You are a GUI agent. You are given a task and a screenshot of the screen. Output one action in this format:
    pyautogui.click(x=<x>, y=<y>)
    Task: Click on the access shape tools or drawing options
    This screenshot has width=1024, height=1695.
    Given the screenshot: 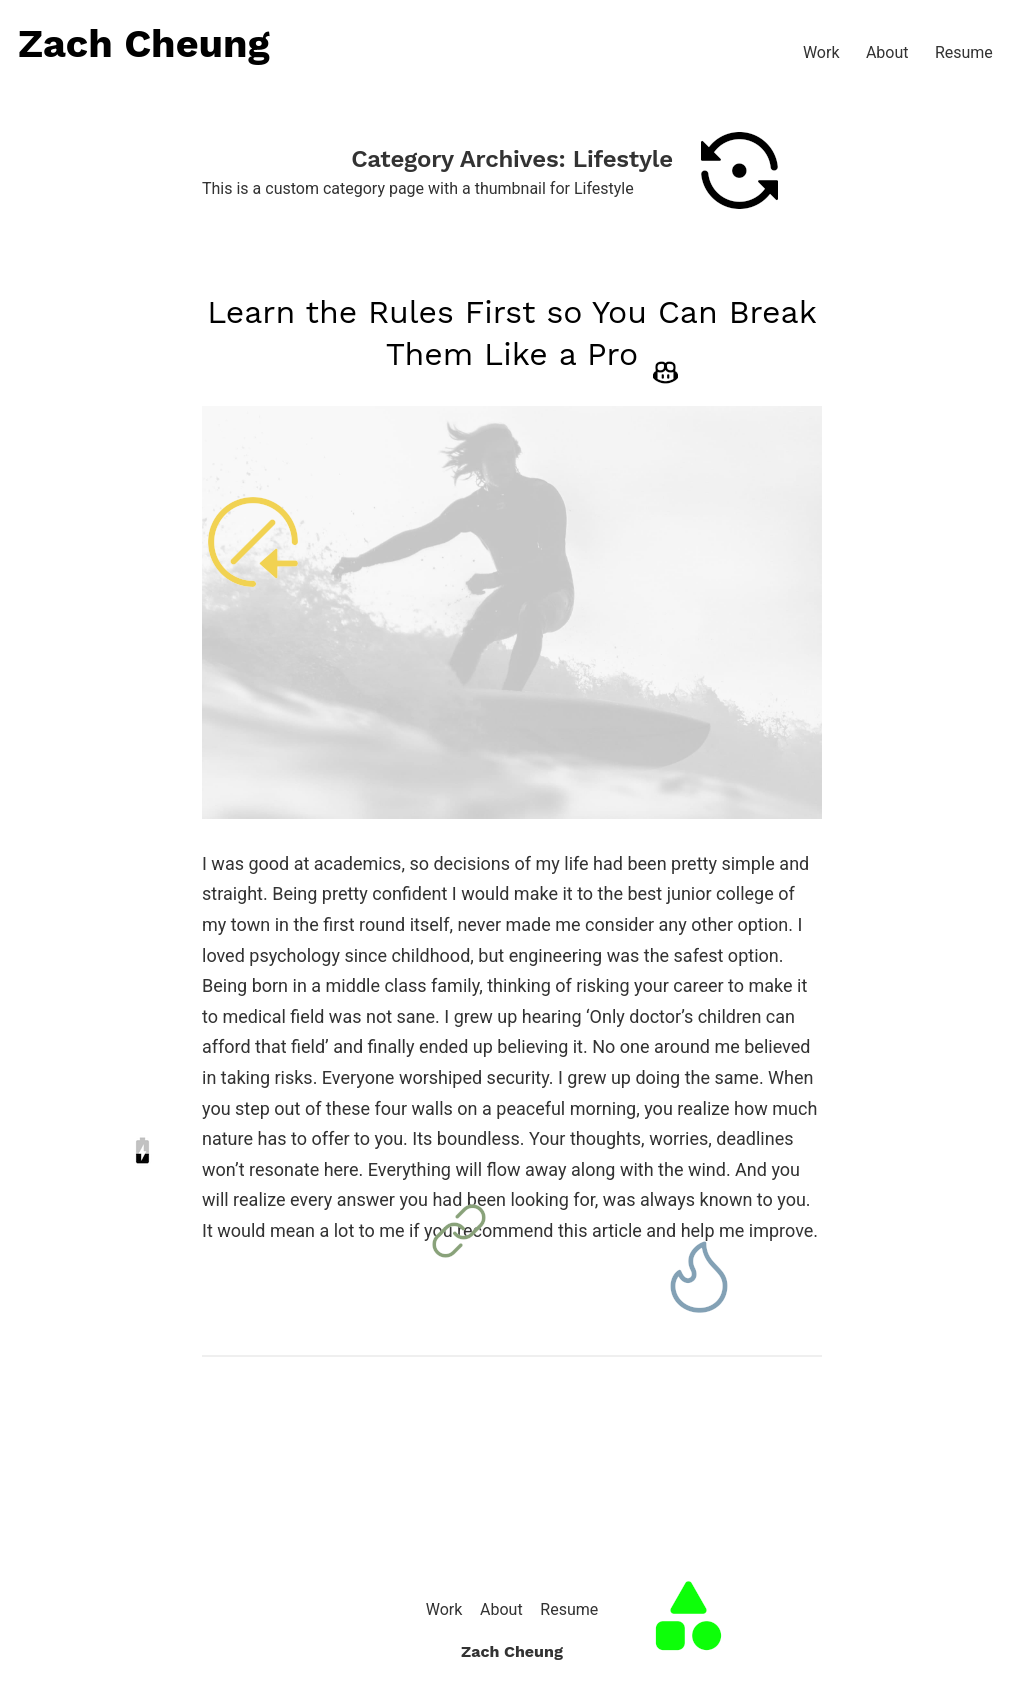 What is the action you would take?
    pyautogui.click(x=688, y=1617)
    